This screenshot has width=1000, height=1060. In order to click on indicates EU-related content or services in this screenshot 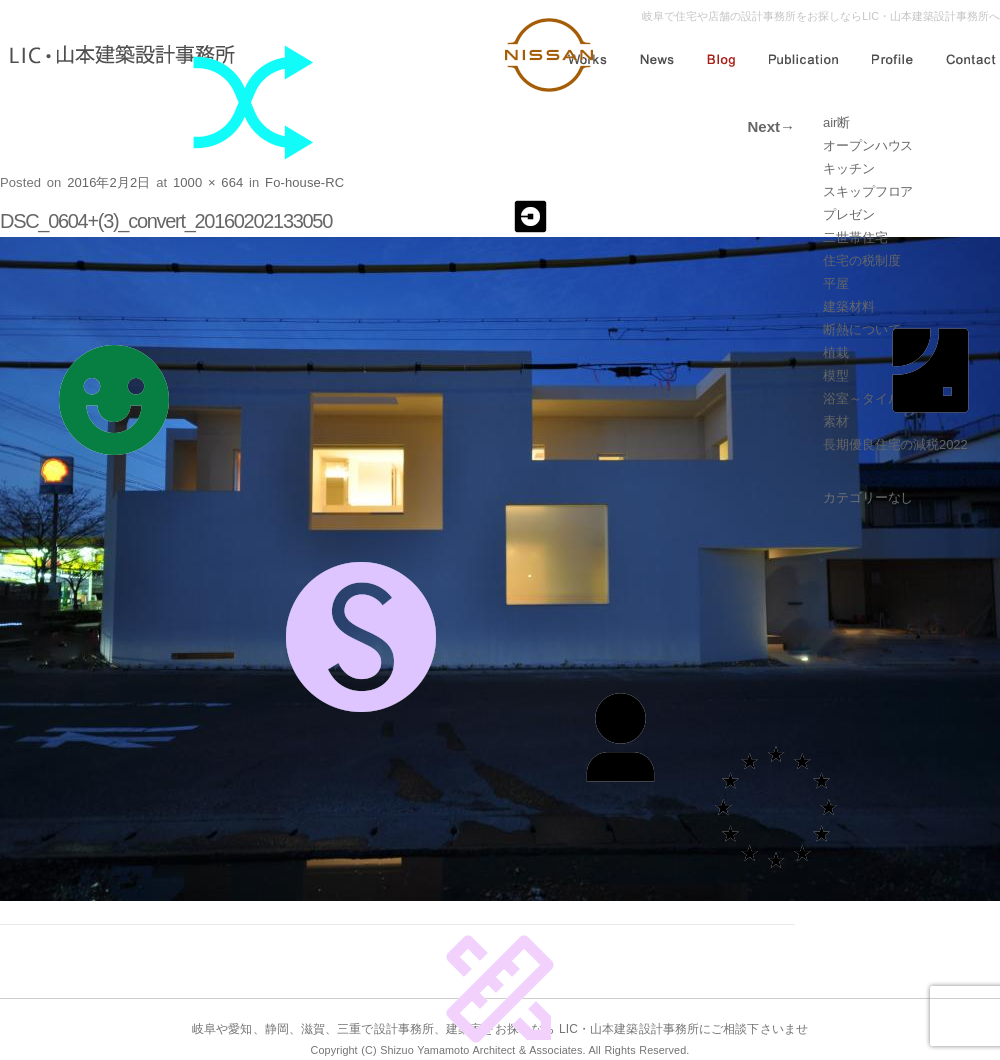, I will do `click(776, 807)`.